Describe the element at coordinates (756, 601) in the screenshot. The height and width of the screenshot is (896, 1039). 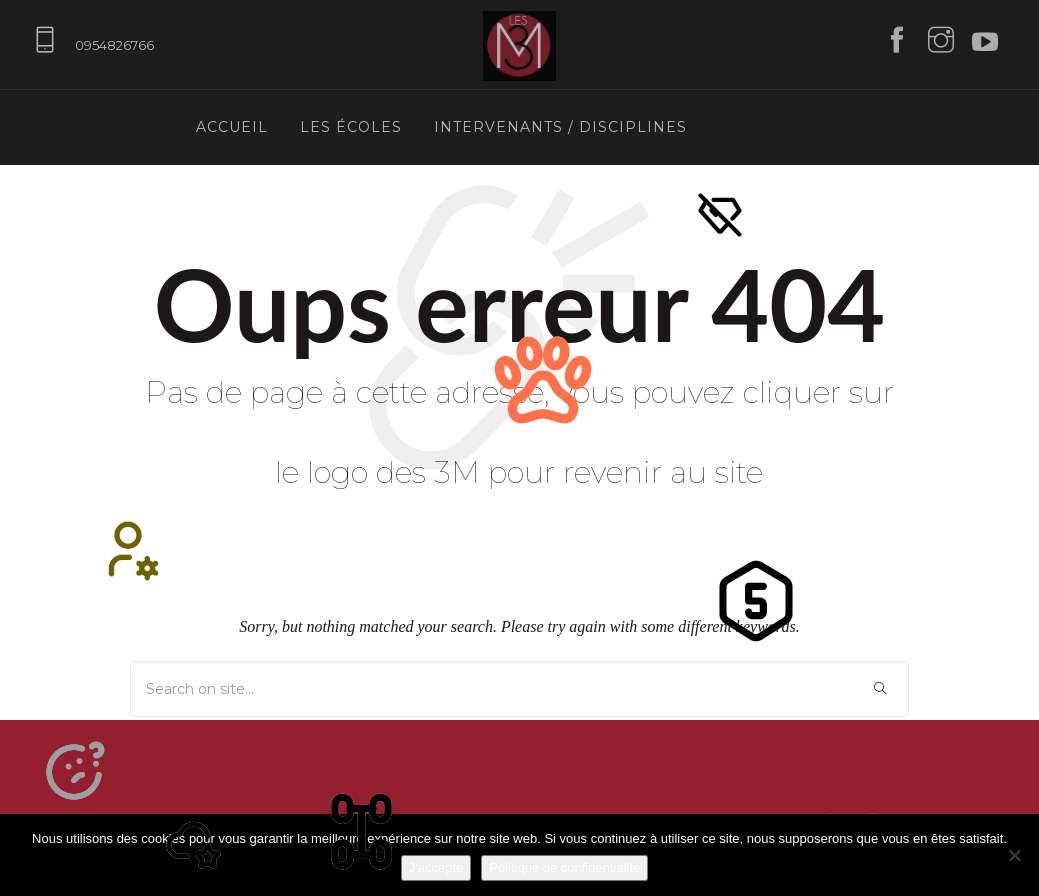
I see `indicates step 5 in a multi-step process` at that location.